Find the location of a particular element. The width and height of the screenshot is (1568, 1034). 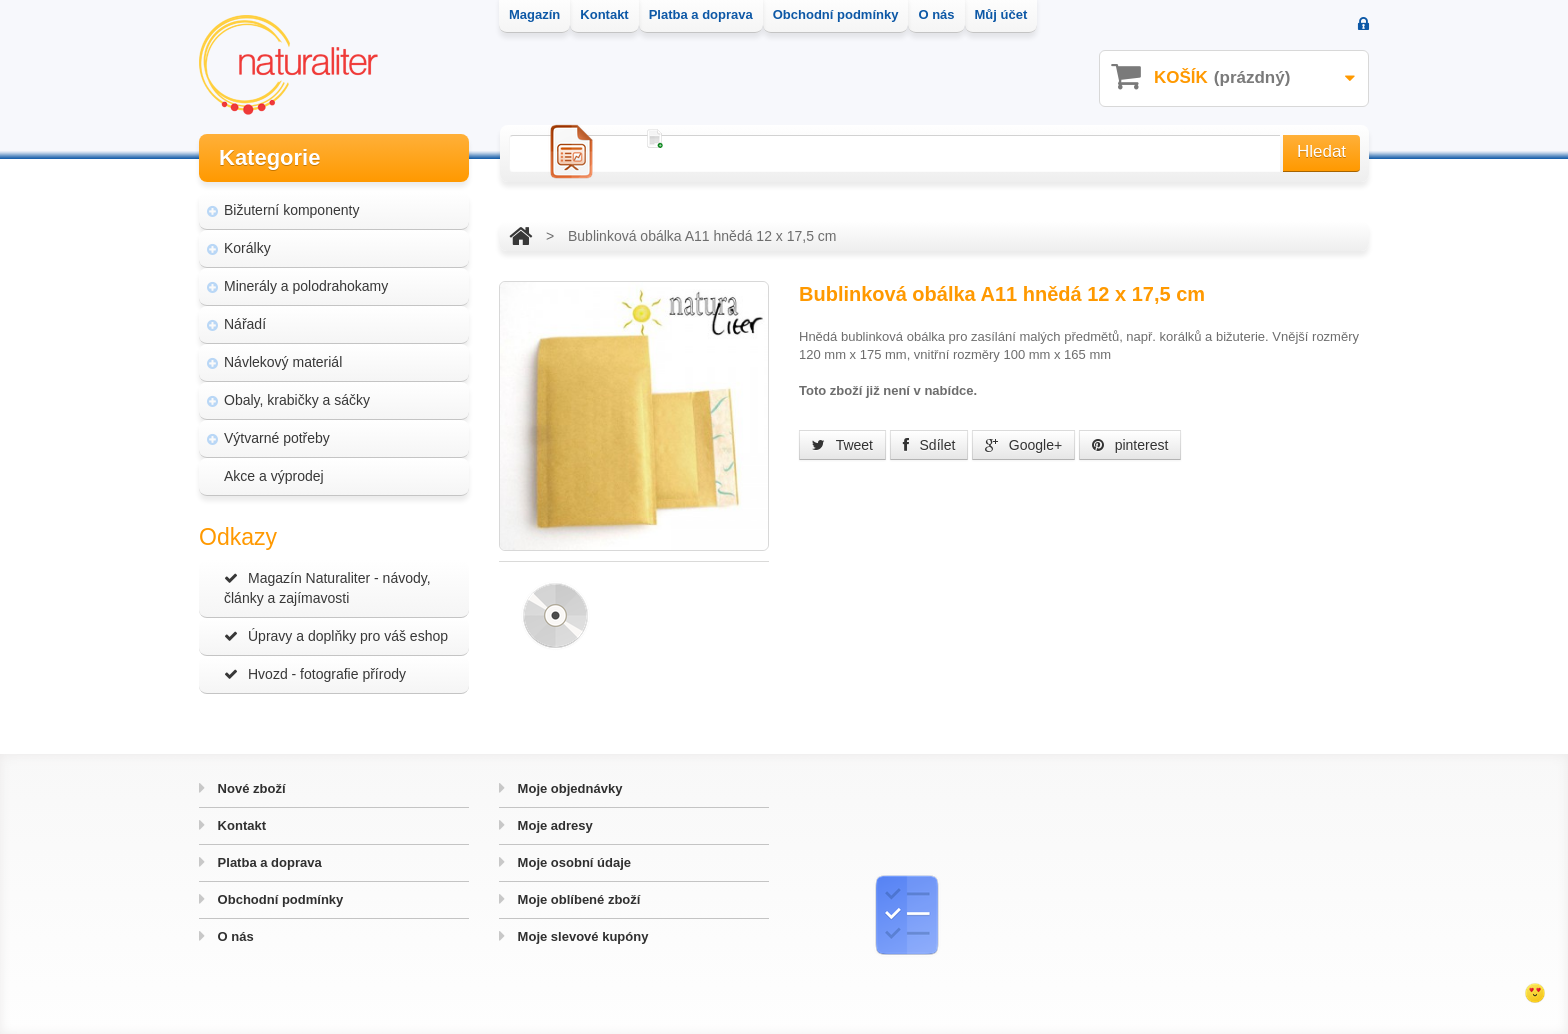

access dvd drive or optical disc device is located at coordinates (555, 615).